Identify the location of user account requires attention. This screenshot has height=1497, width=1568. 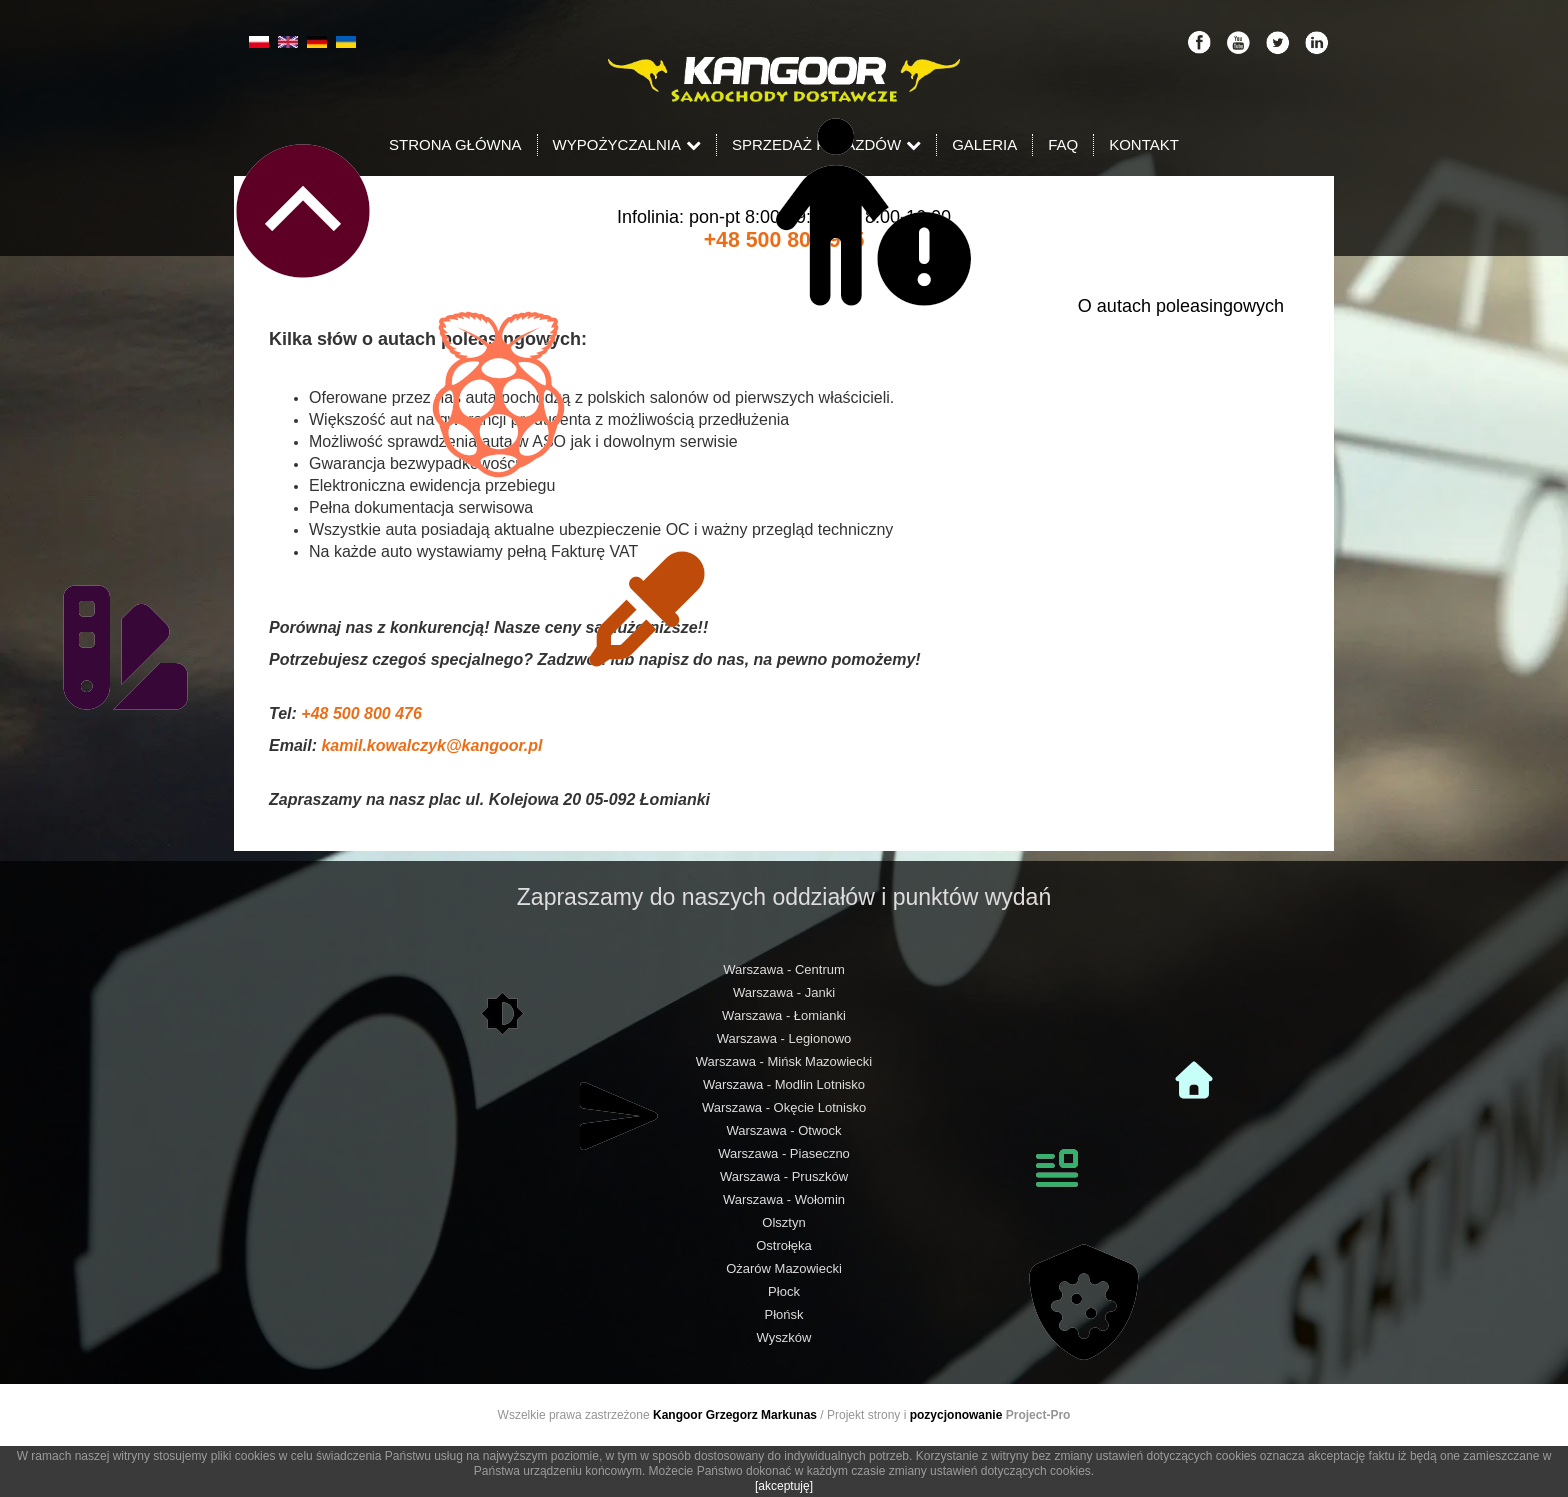
(867, 212).